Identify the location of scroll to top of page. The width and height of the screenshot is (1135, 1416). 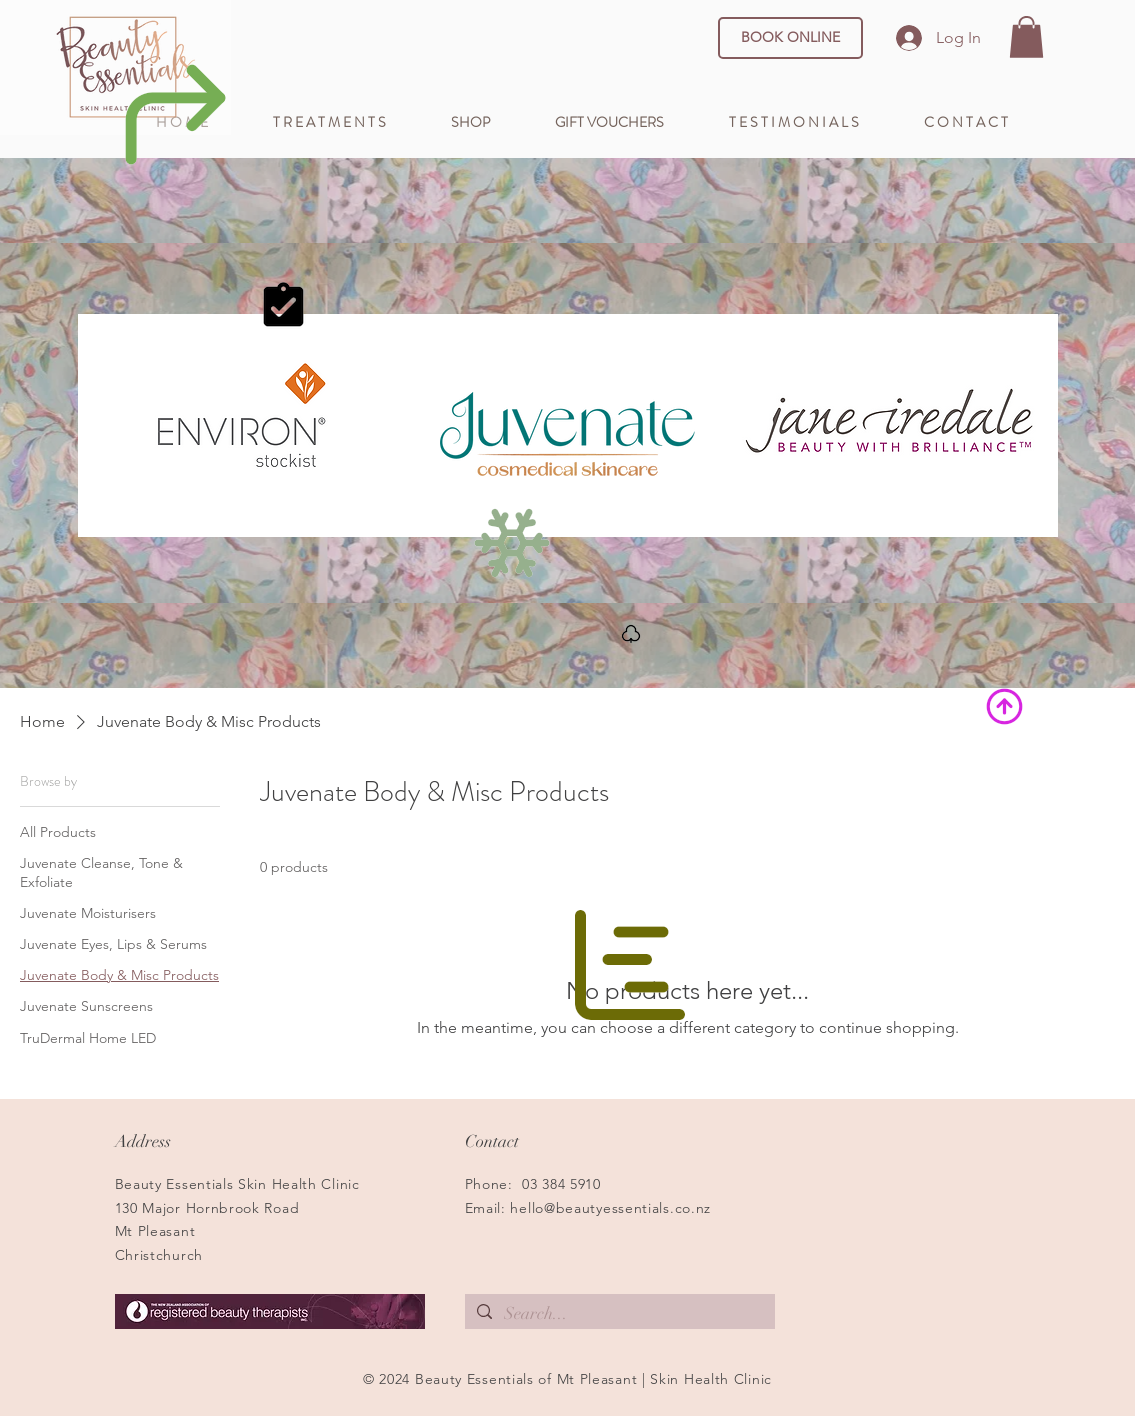
(1004, 706).